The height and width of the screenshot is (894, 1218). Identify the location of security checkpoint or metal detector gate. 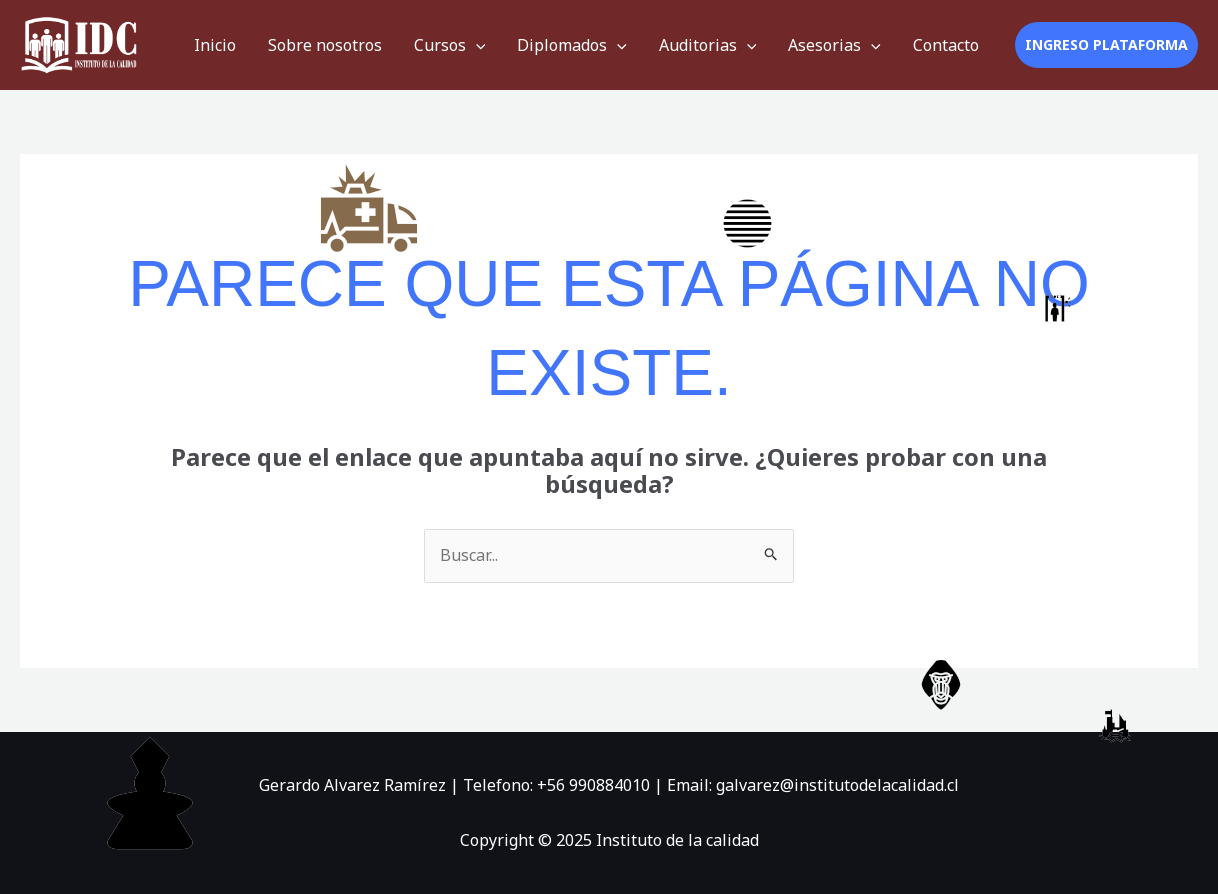
(1057, 308).